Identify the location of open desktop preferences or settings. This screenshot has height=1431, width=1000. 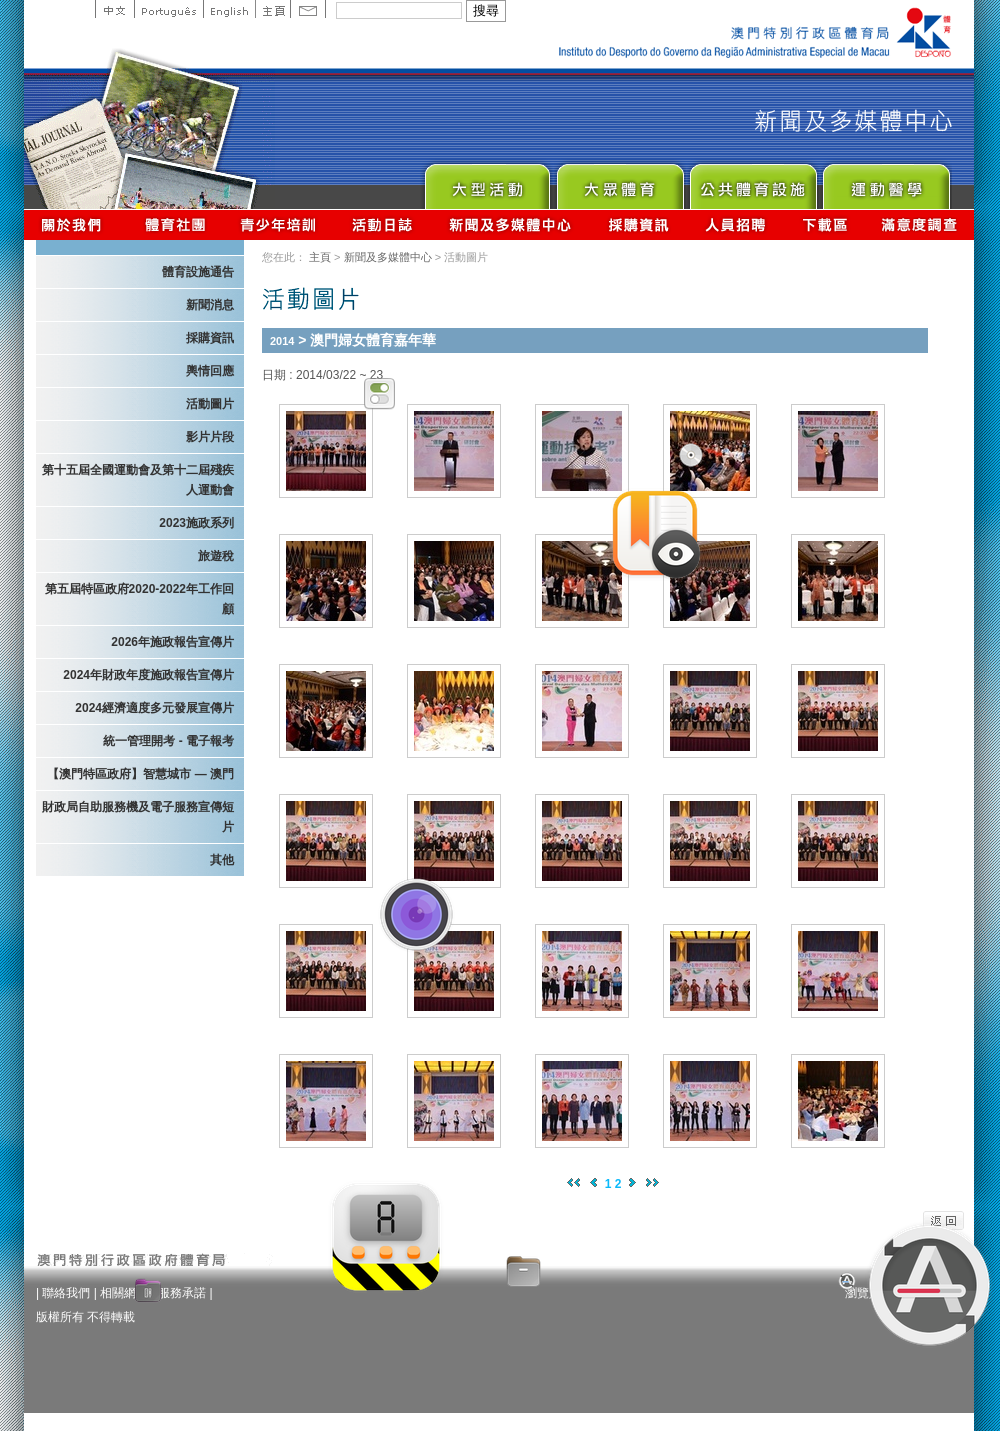
(379, 393).